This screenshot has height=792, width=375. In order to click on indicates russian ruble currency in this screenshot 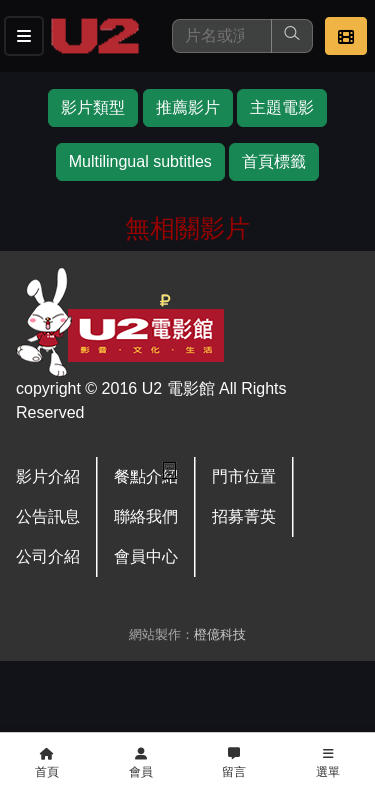, I will do `click(165, 300)`.